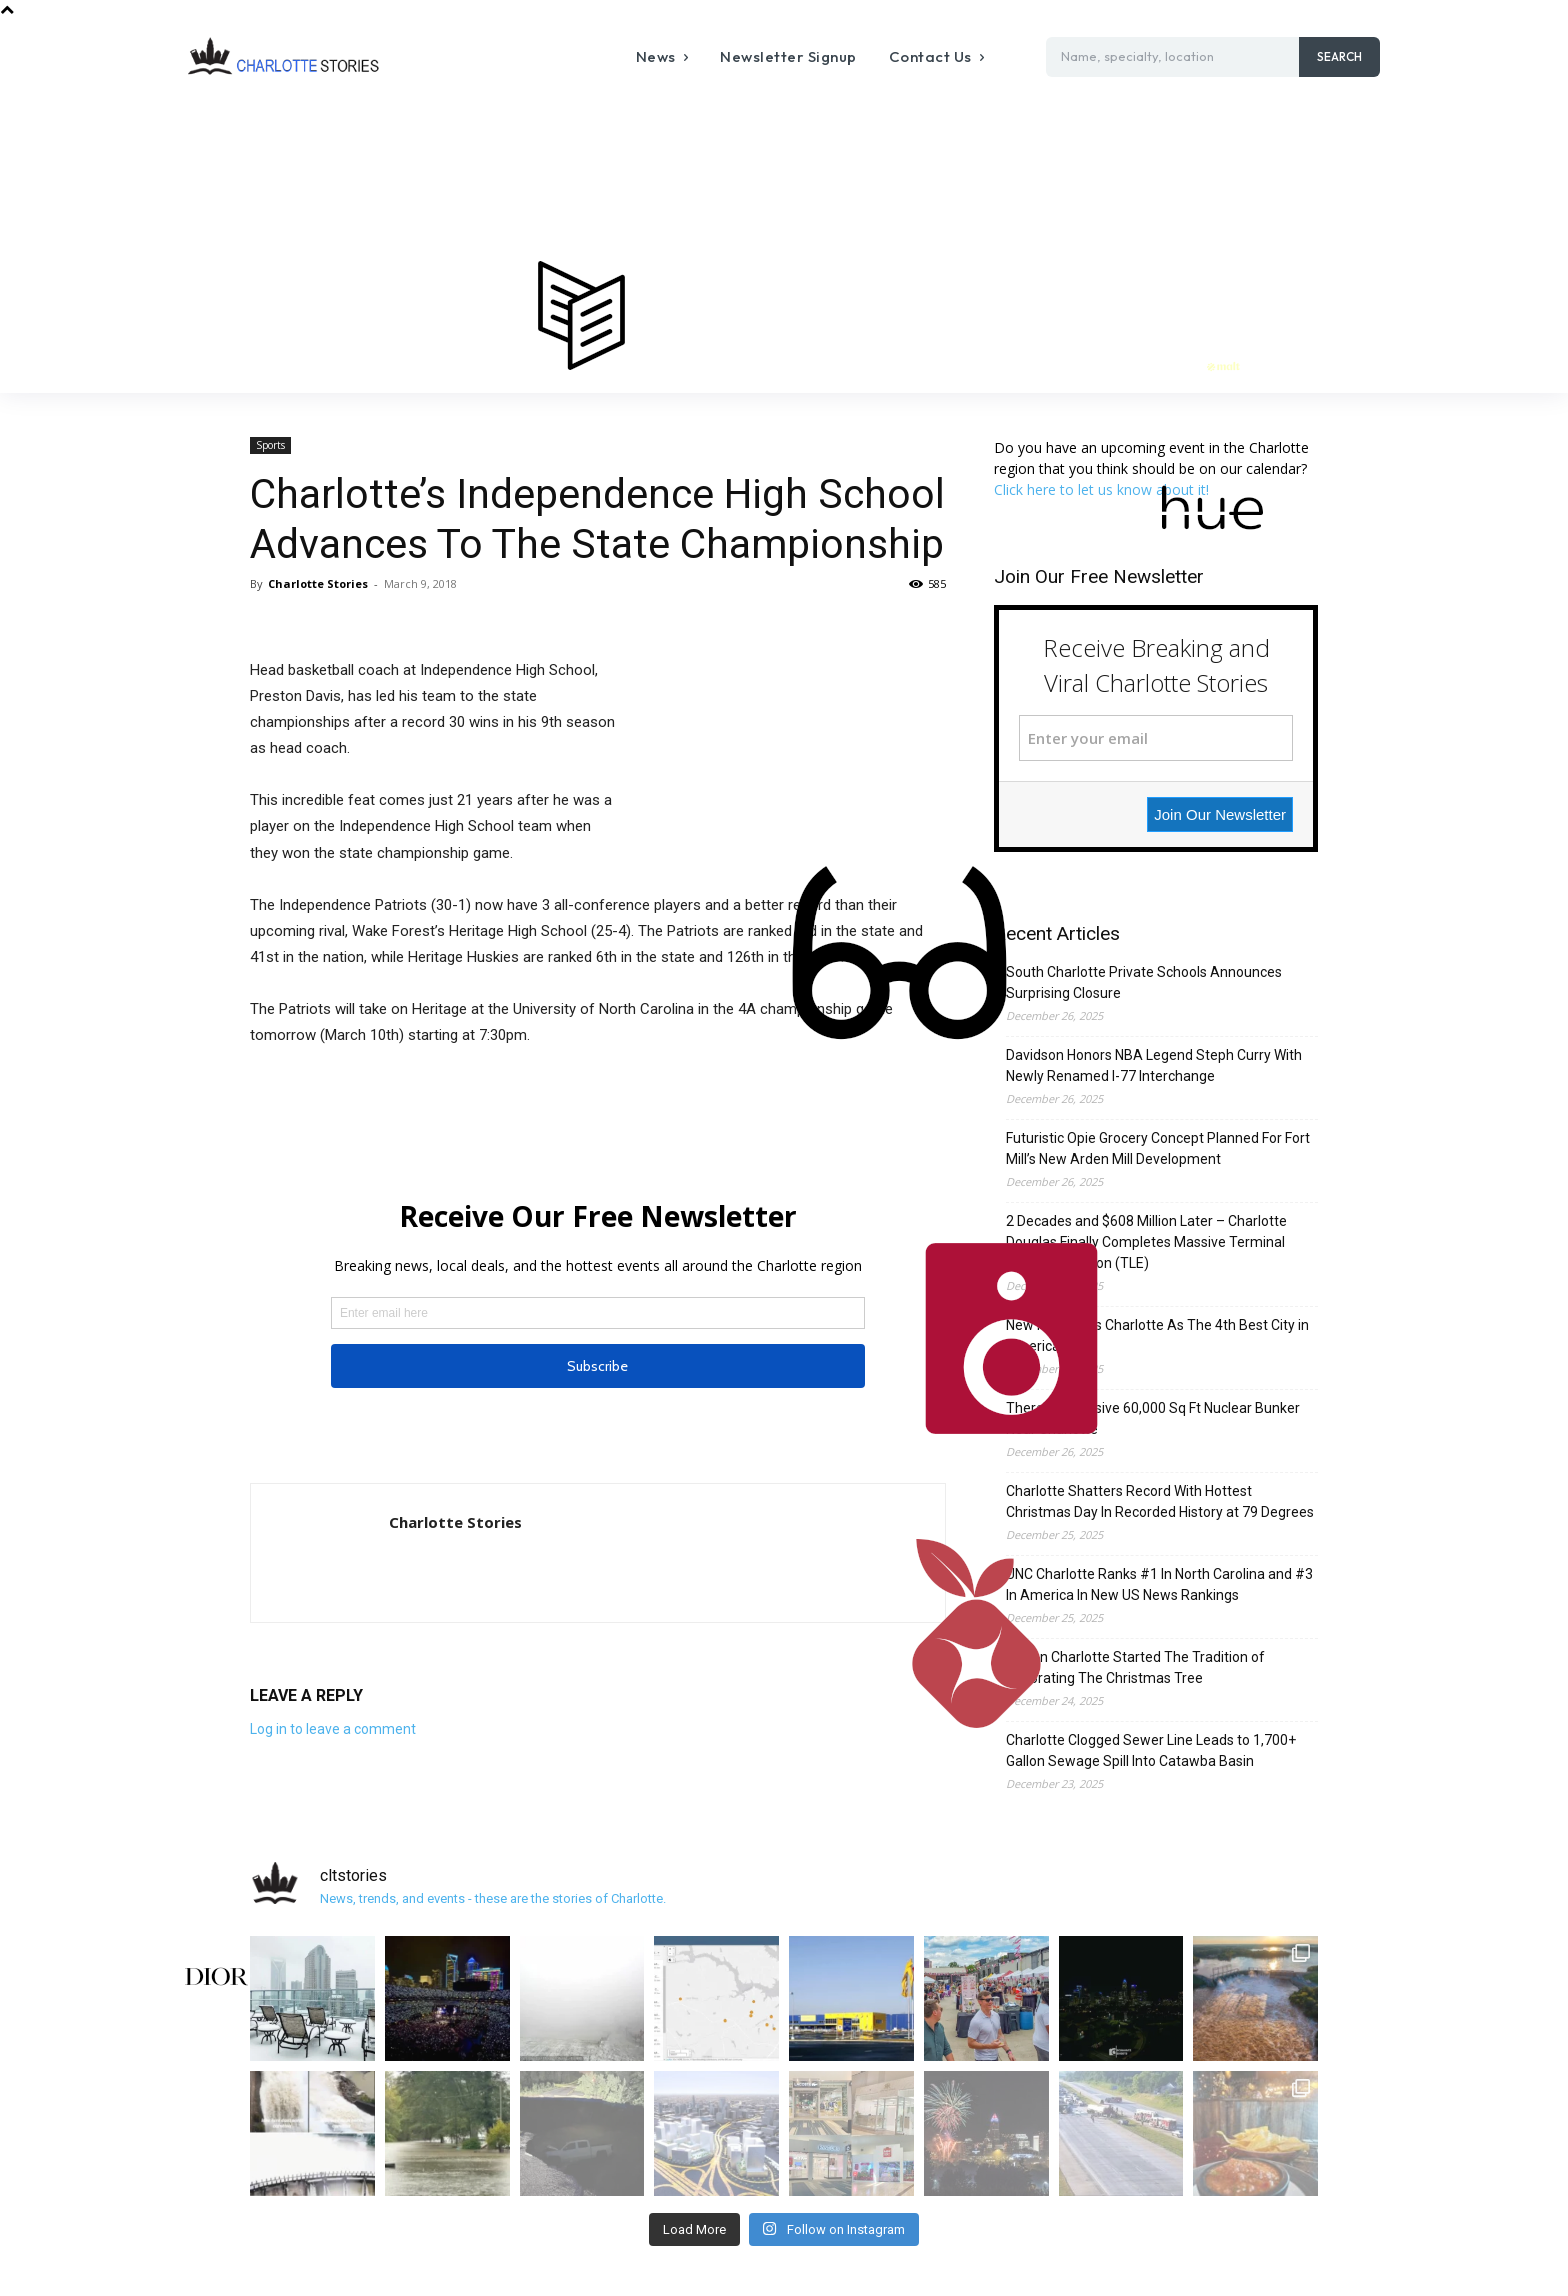  I want to click on enable reading or accessibility mode, so click(899, 961).